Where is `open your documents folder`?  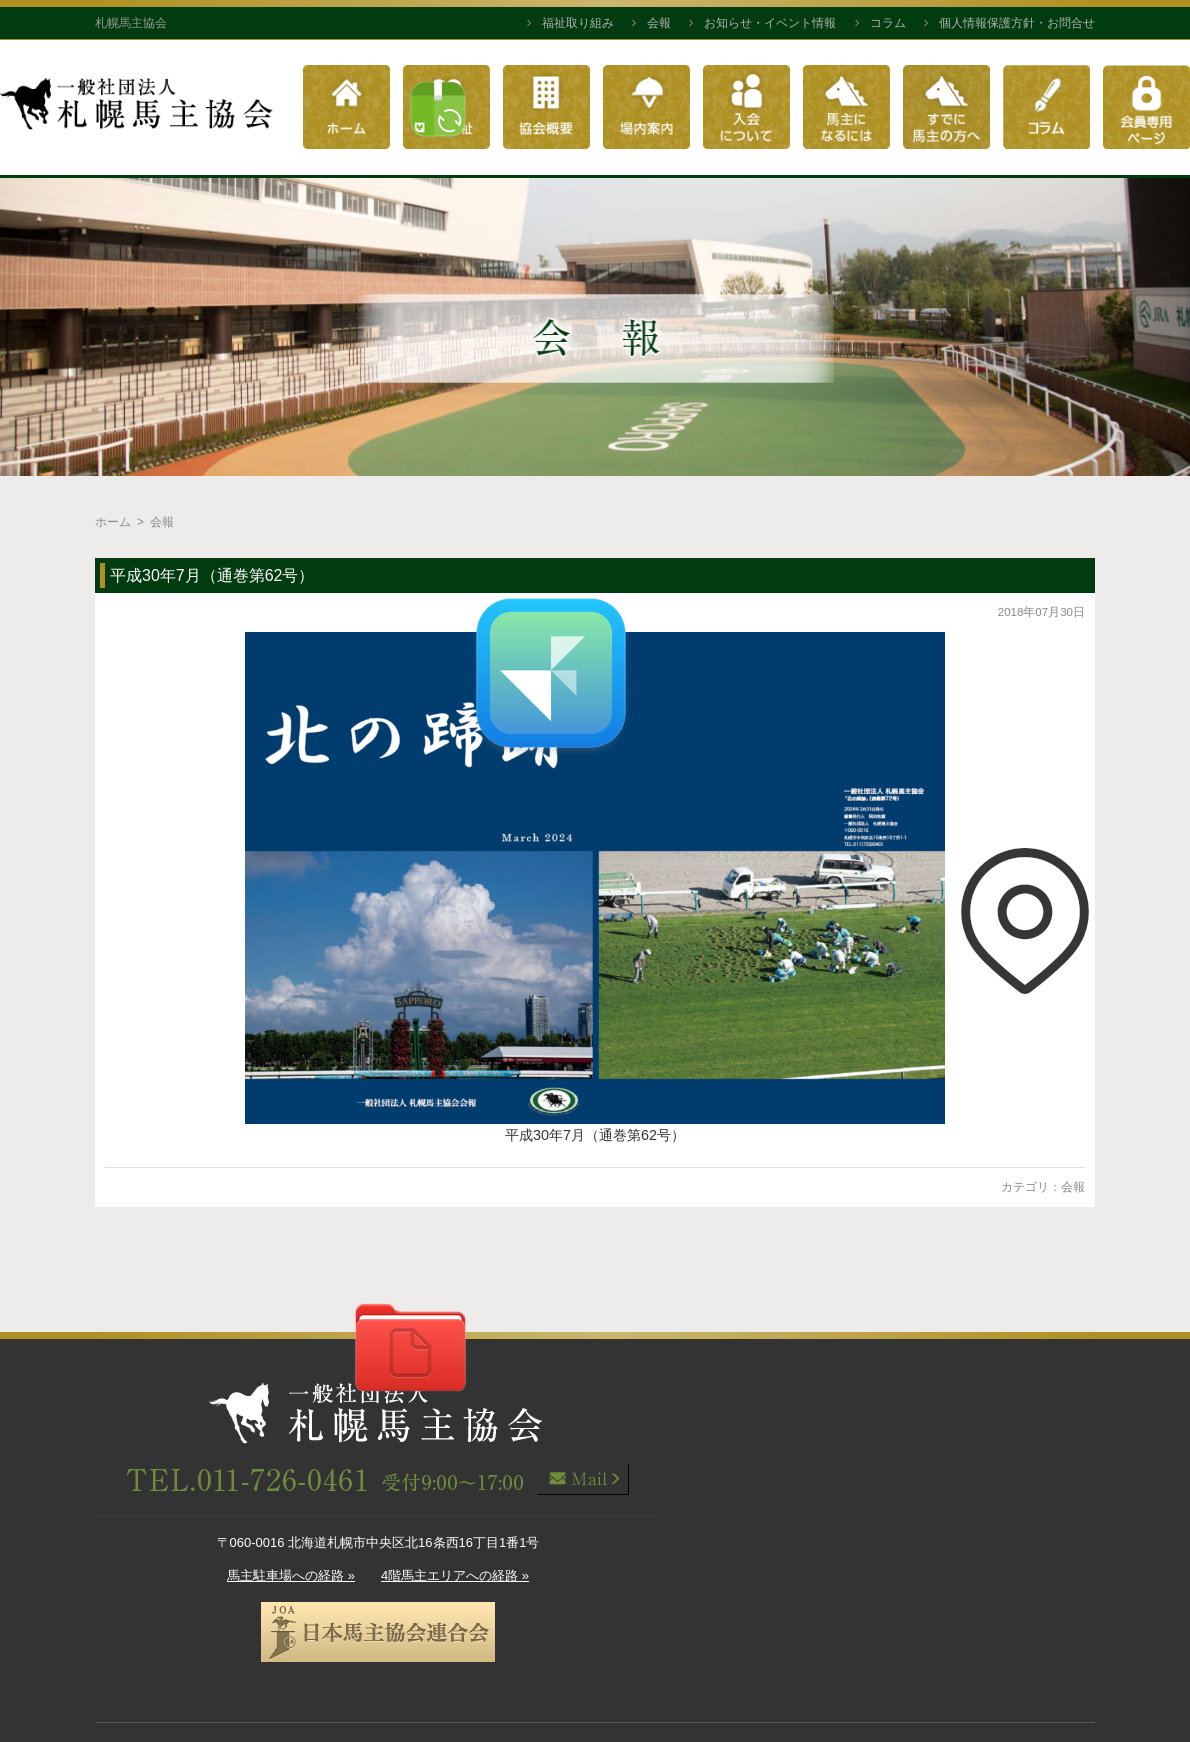
open your documents folder is located at coordinates (410, 1347).